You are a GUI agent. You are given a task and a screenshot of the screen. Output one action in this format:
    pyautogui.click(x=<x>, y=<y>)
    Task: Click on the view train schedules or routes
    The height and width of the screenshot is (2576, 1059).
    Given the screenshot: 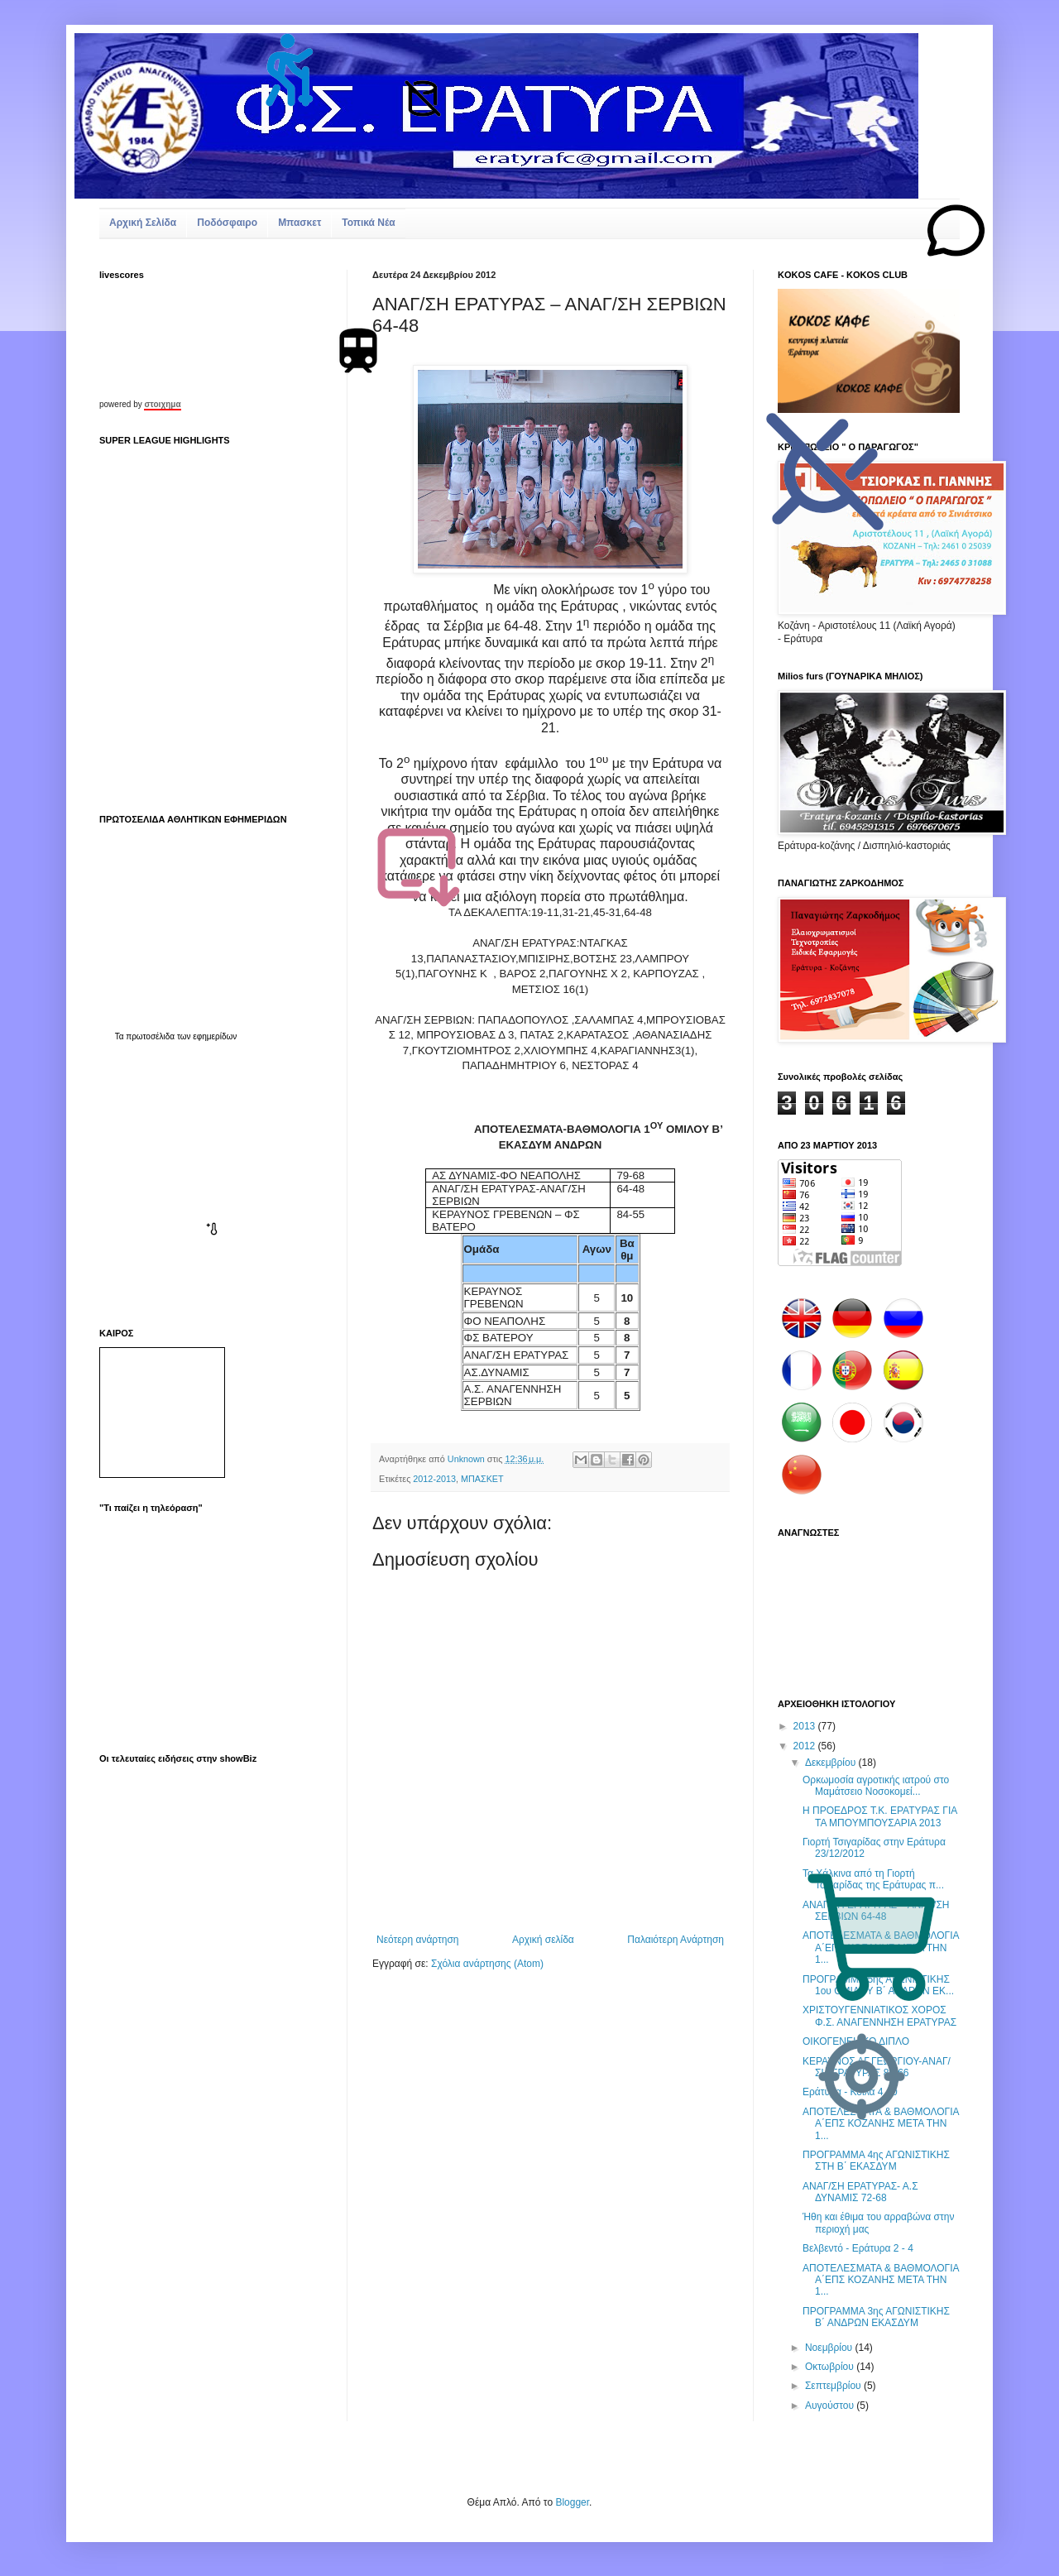 What is the action you would take?
    pyautogui.click(x=358, y=352)
    